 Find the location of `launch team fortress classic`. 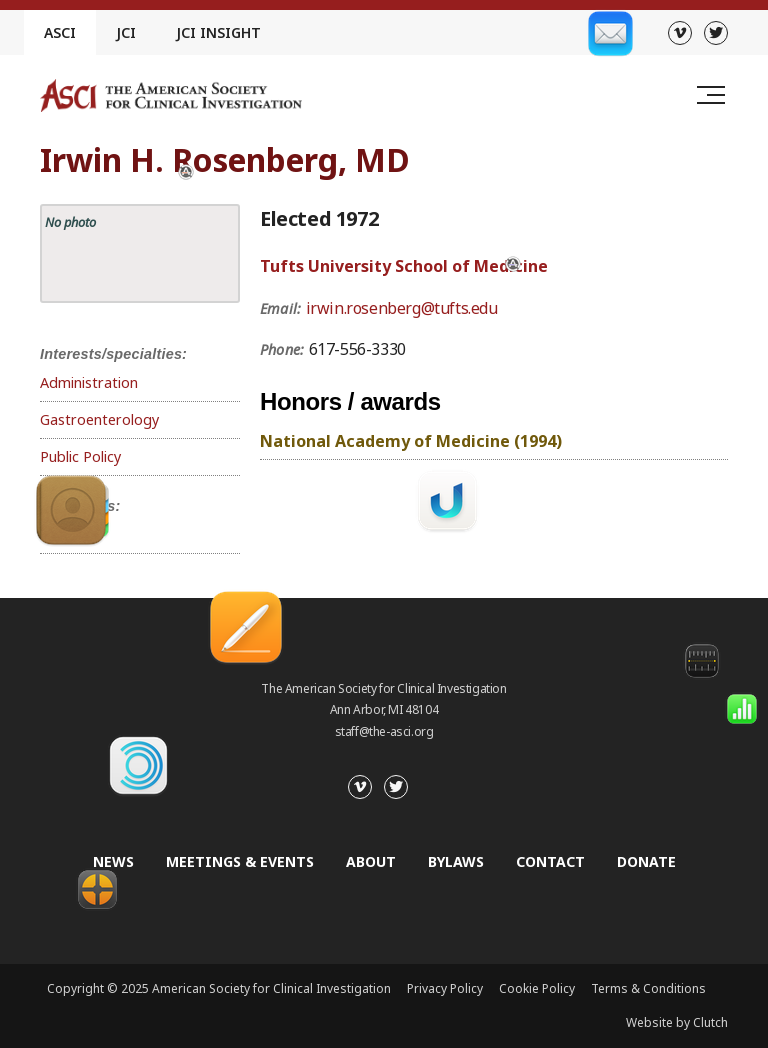

launch team fortress classic is located at coordinates (97, 889).